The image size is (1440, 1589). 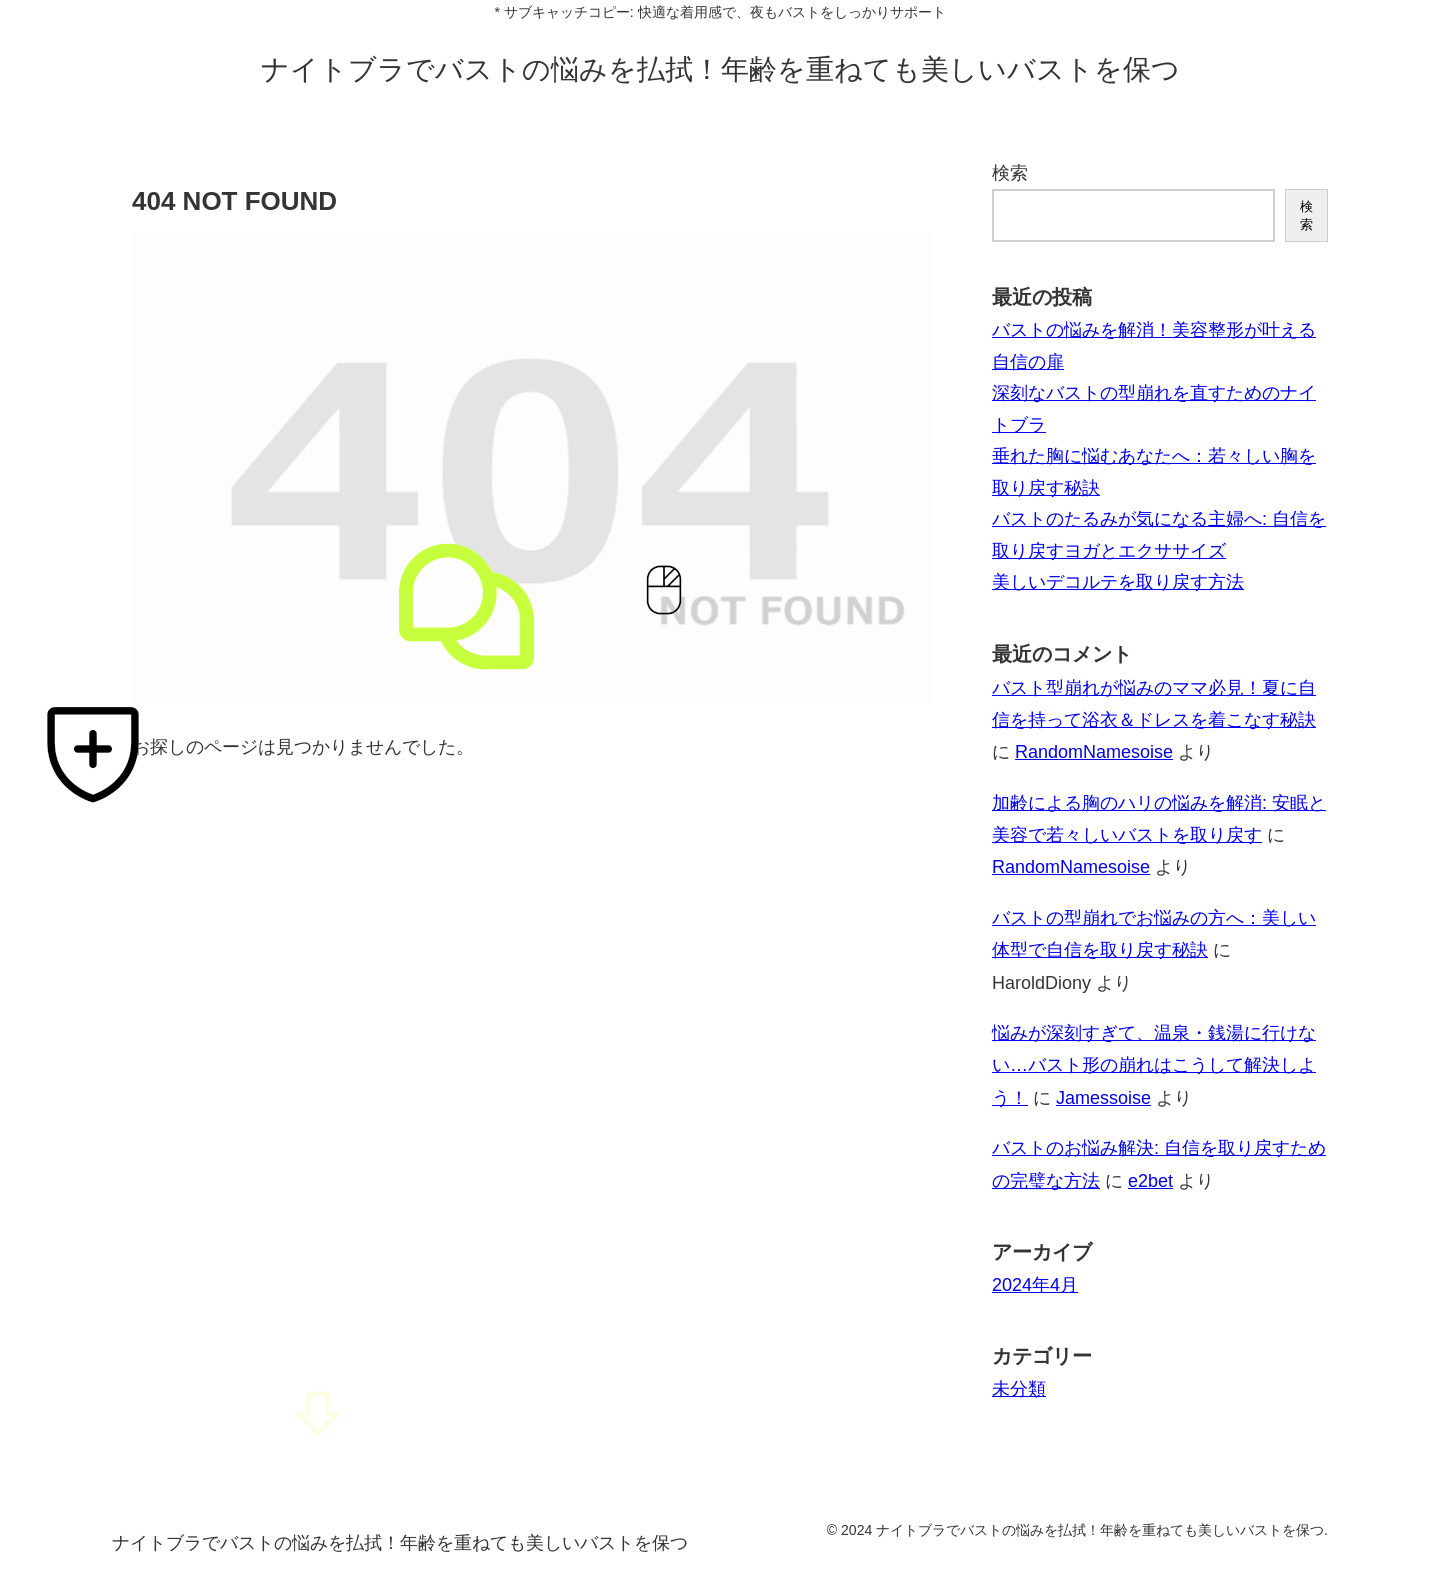 I want to click on open chat or messaging, so click(x=466, y=606).